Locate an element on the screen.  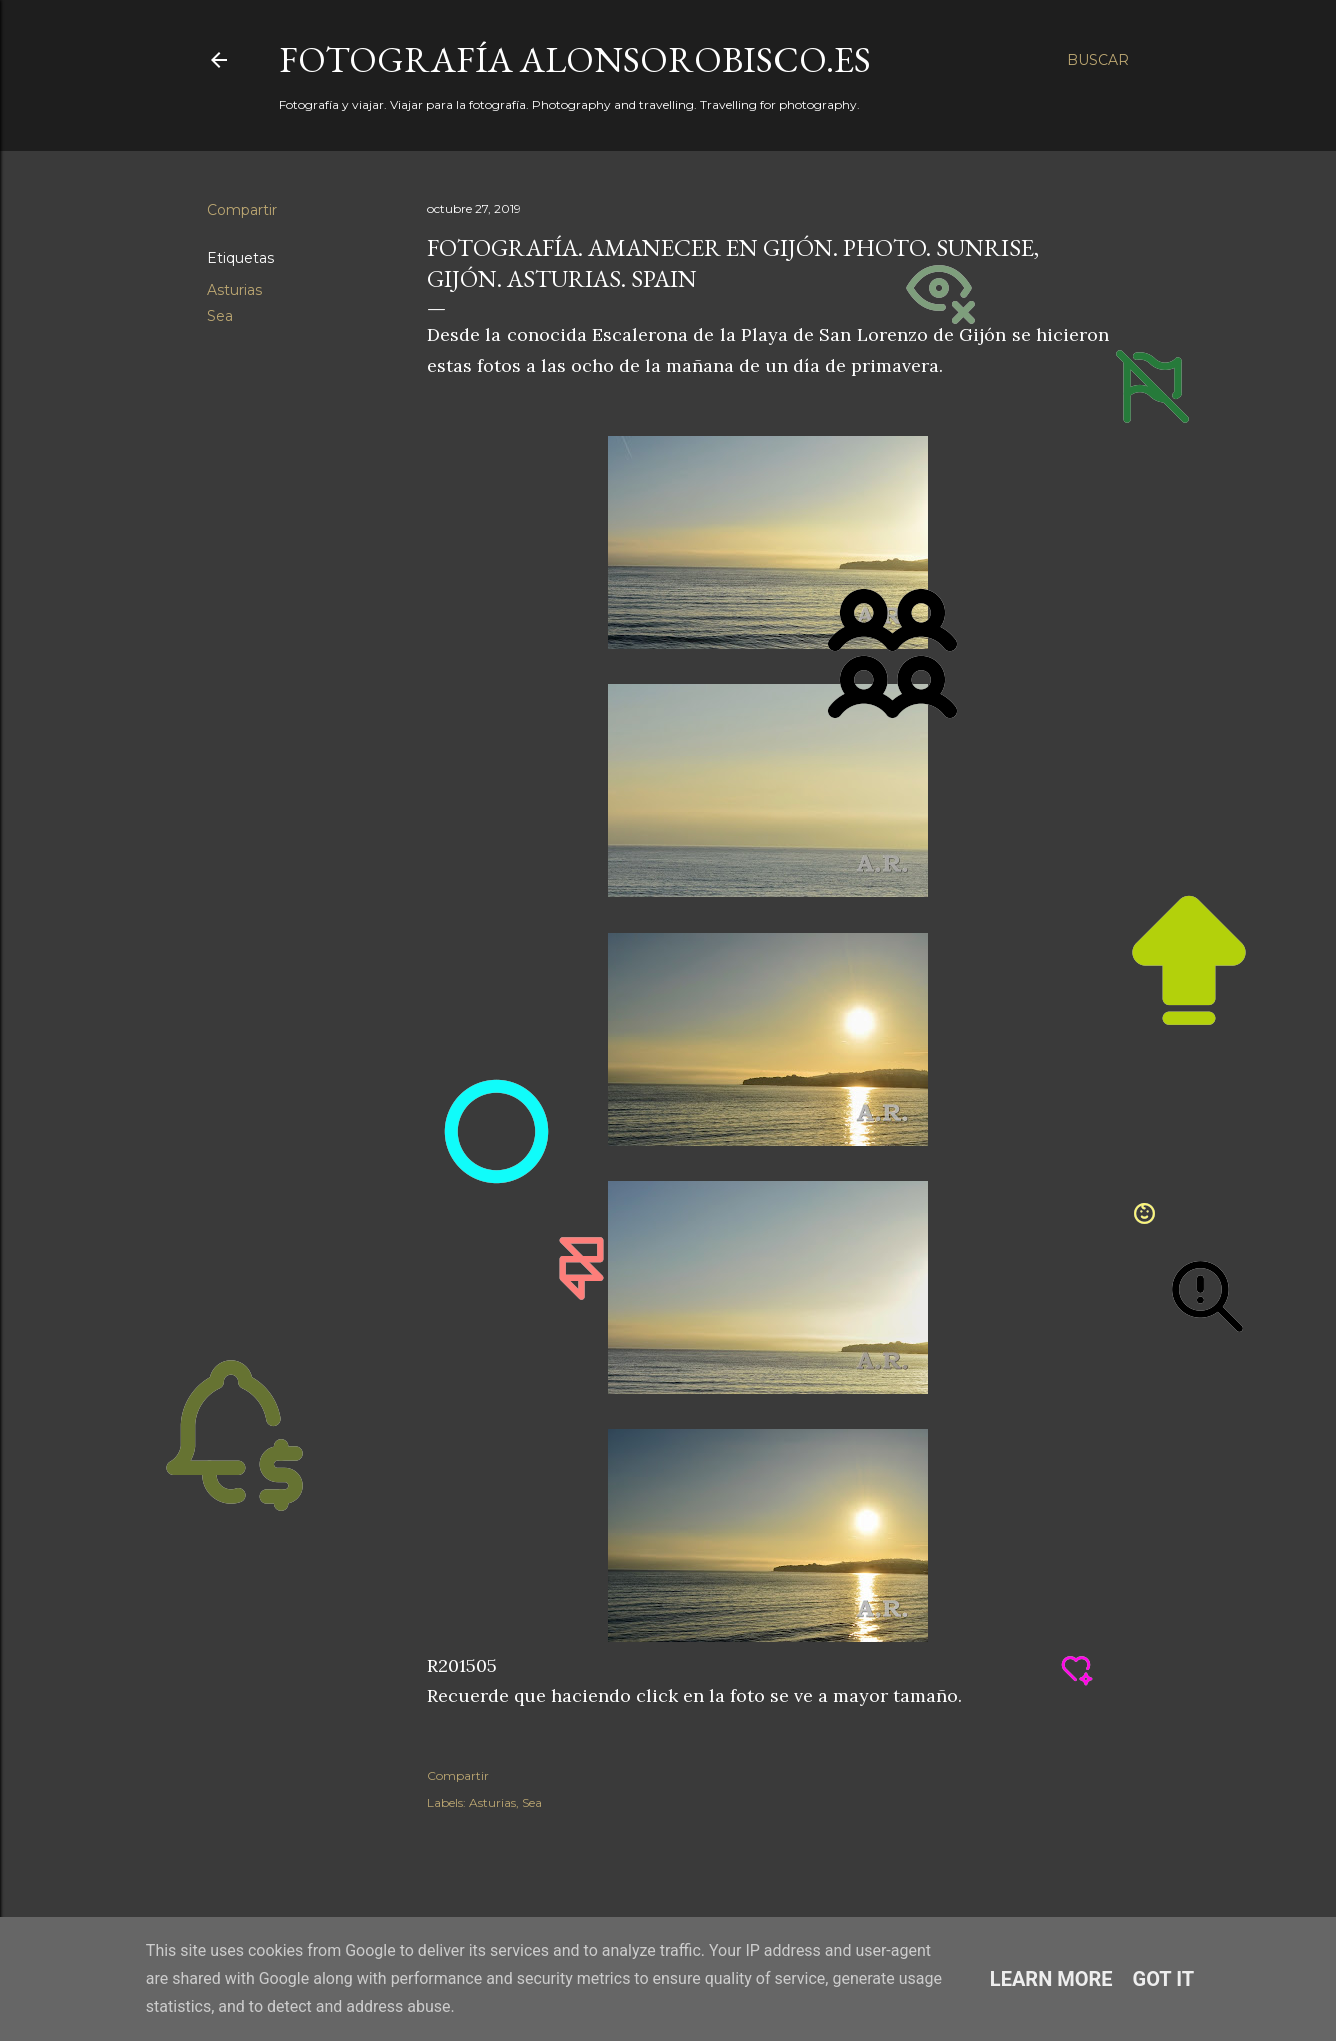
indicates child-friendly or kids mode is located at coordinates (1144, 1213).